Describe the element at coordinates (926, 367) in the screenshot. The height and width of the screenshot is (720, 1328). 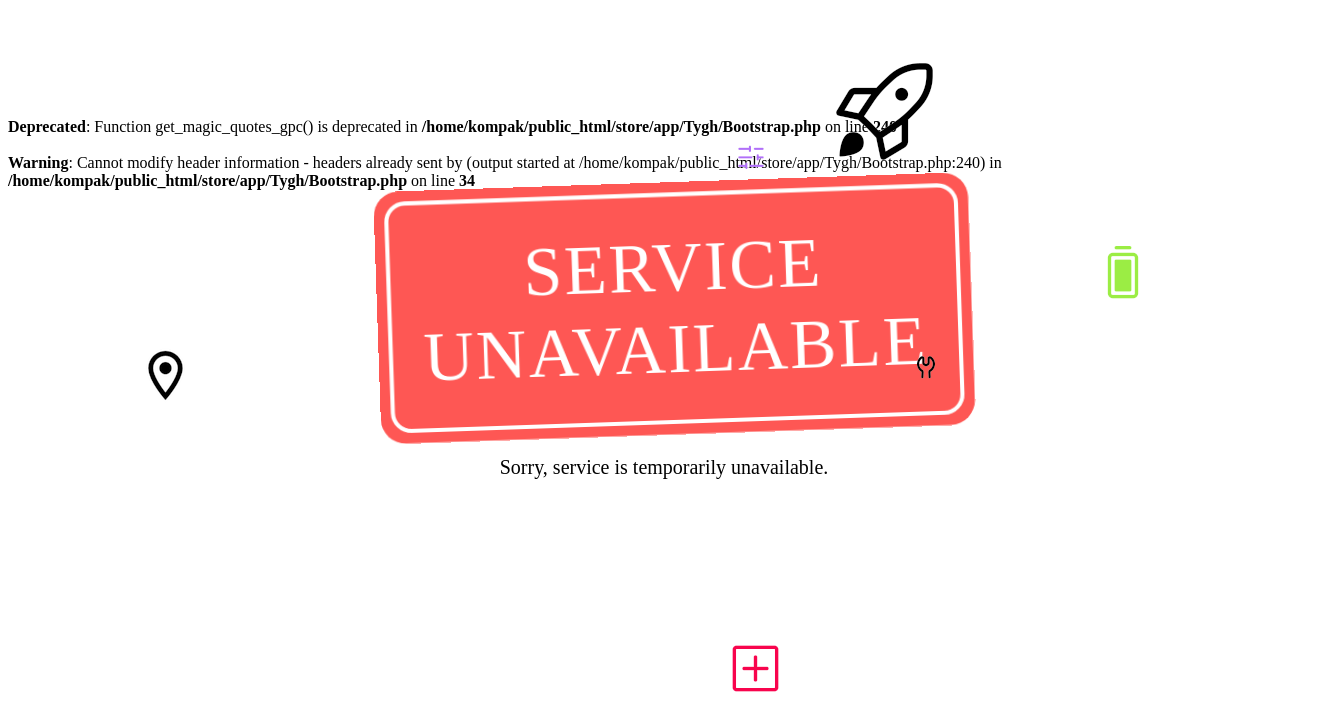
I see `access settings or configuration options` at that location.